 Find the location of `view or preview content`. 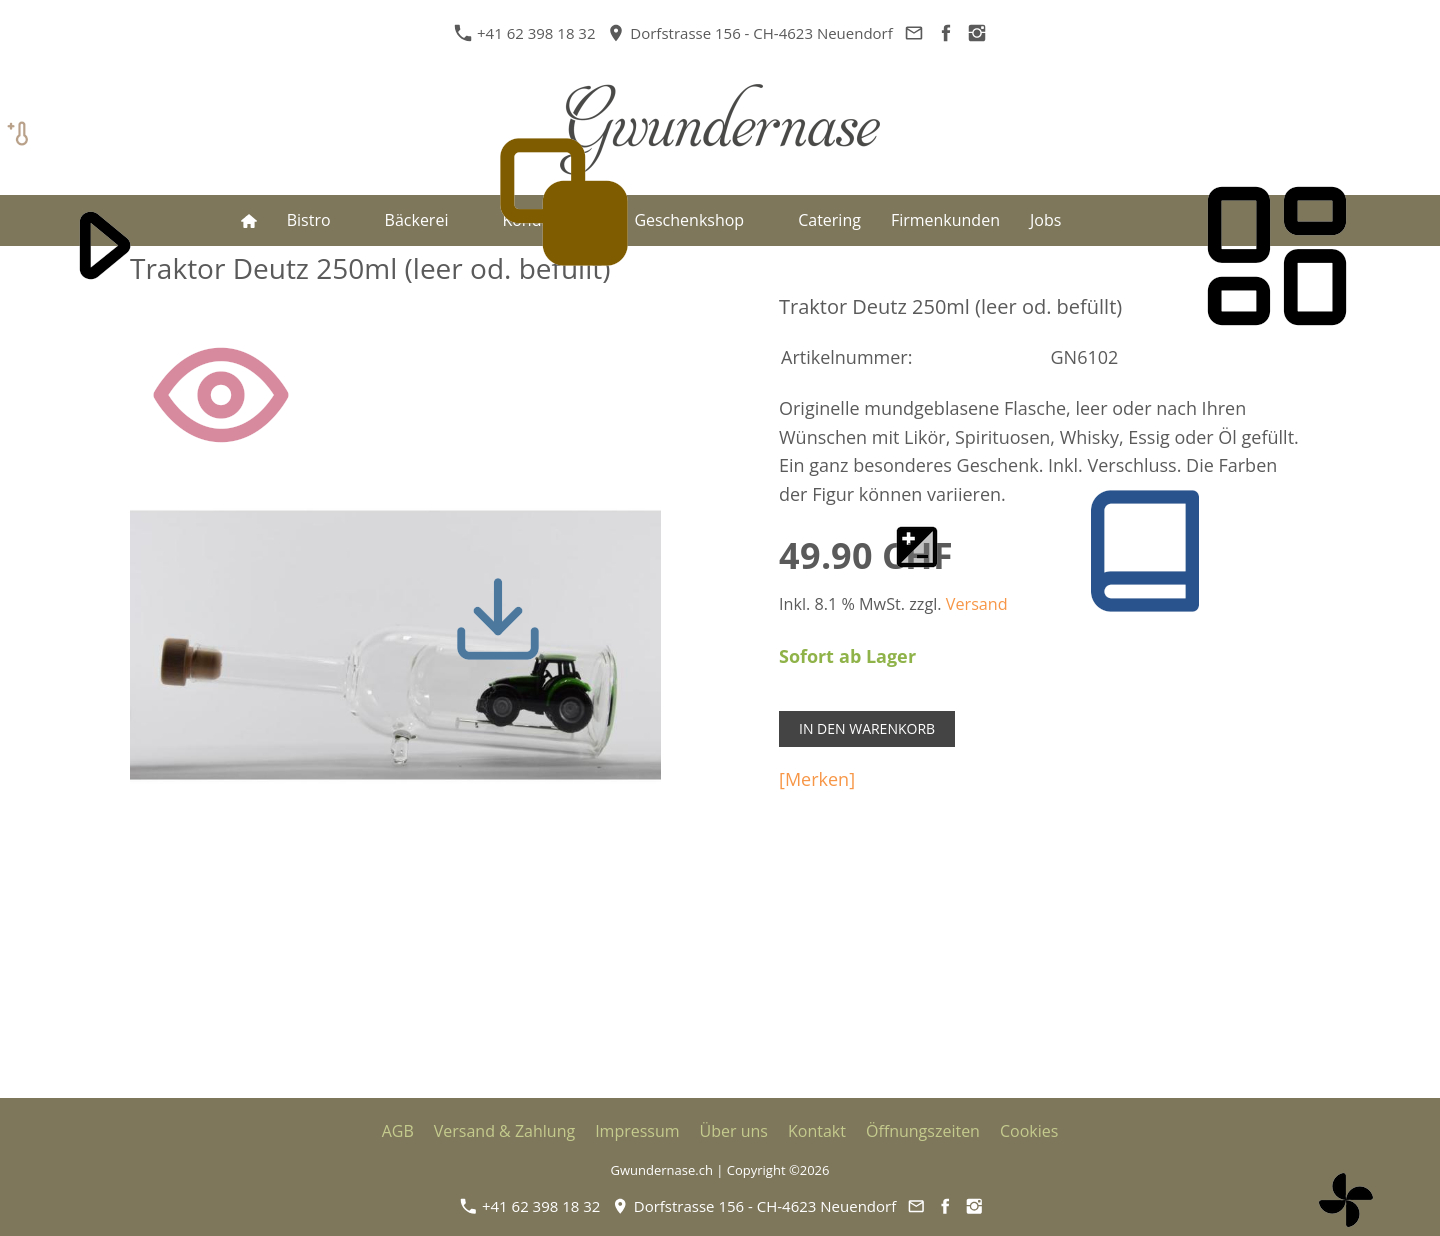

view or preview content is located at coordinates (221, 395).